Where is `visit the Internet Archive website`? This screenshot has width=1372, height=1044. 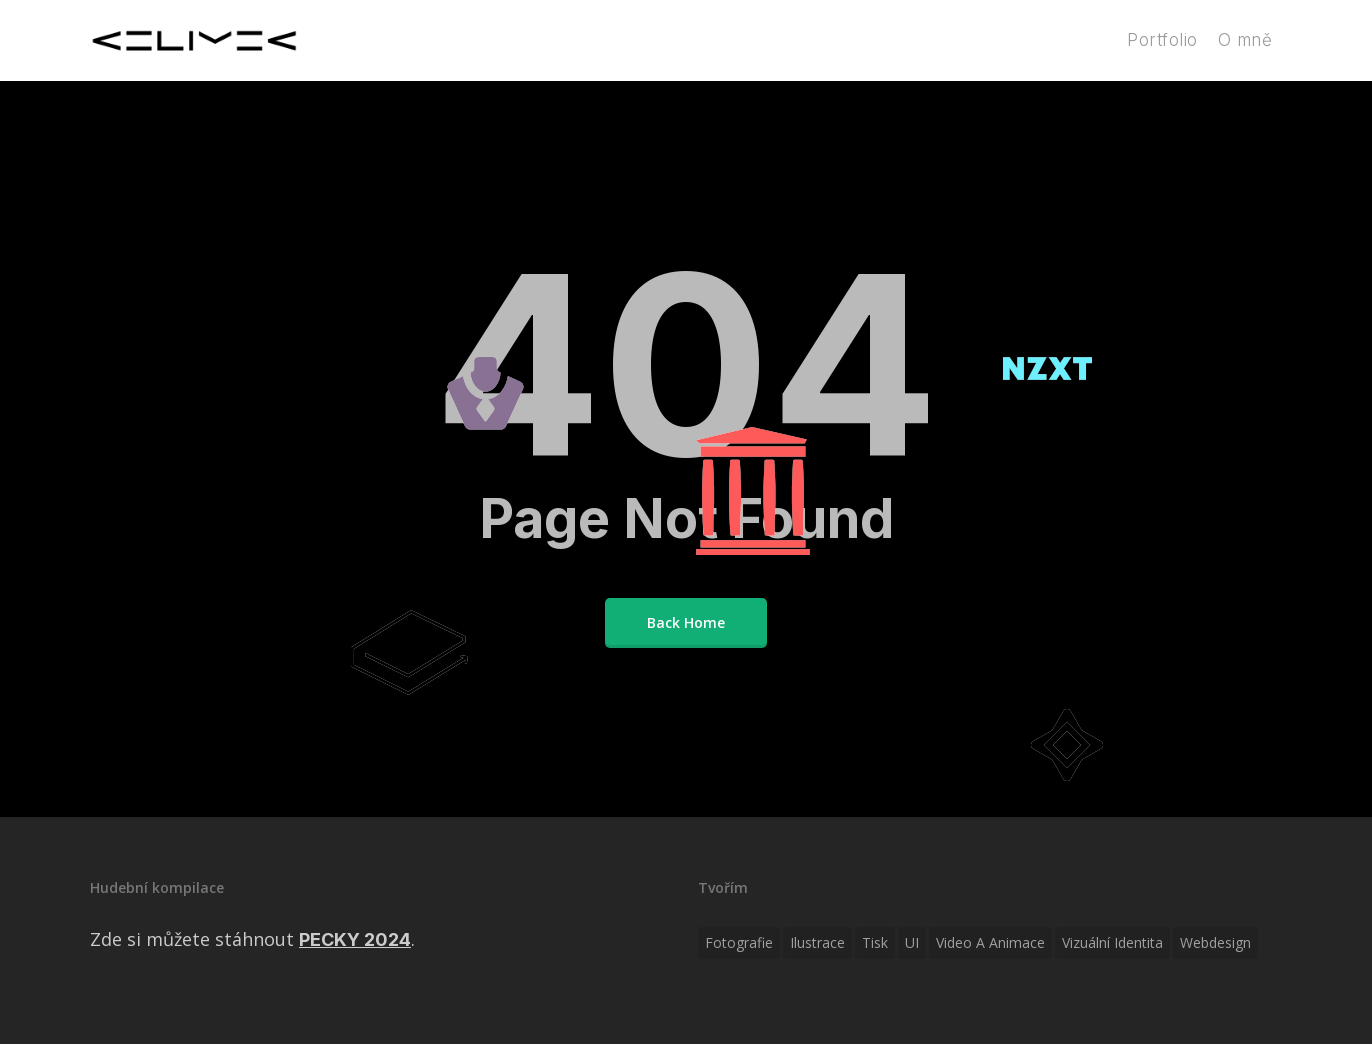 visit the Internet Archive website is located at coordinates (753, 491).